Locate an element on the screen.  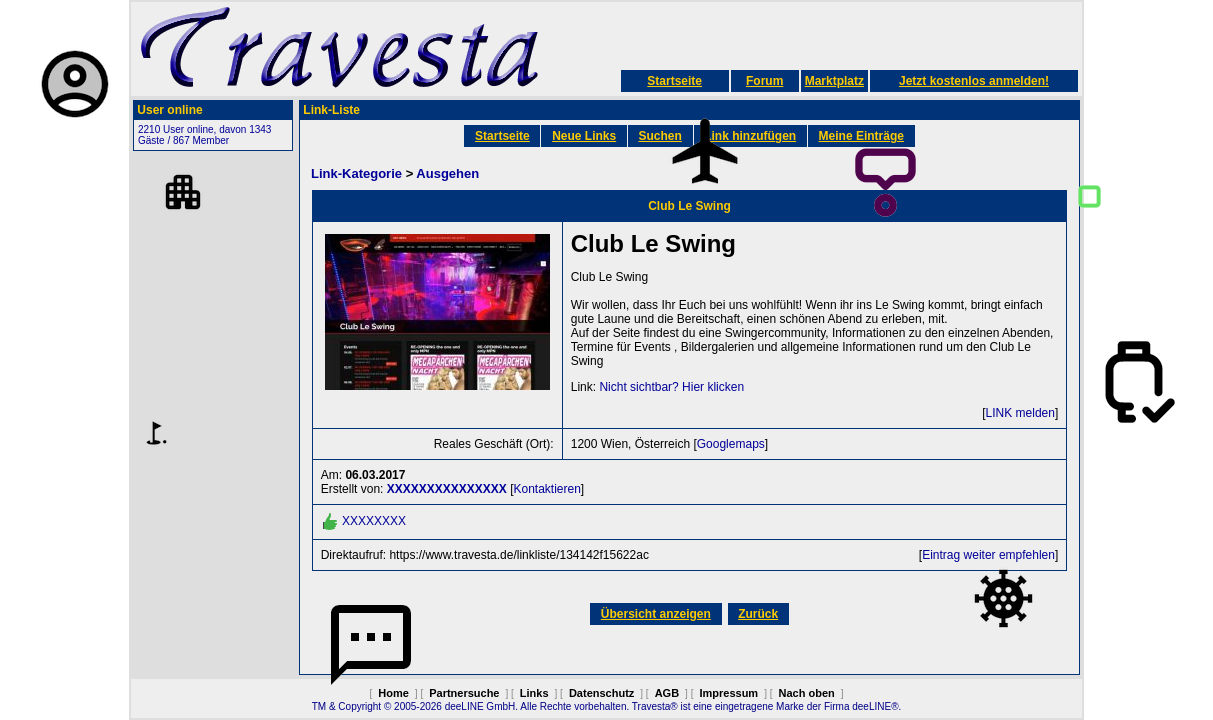
smartwatch successfully connected is located at coordinates (1134, 382).